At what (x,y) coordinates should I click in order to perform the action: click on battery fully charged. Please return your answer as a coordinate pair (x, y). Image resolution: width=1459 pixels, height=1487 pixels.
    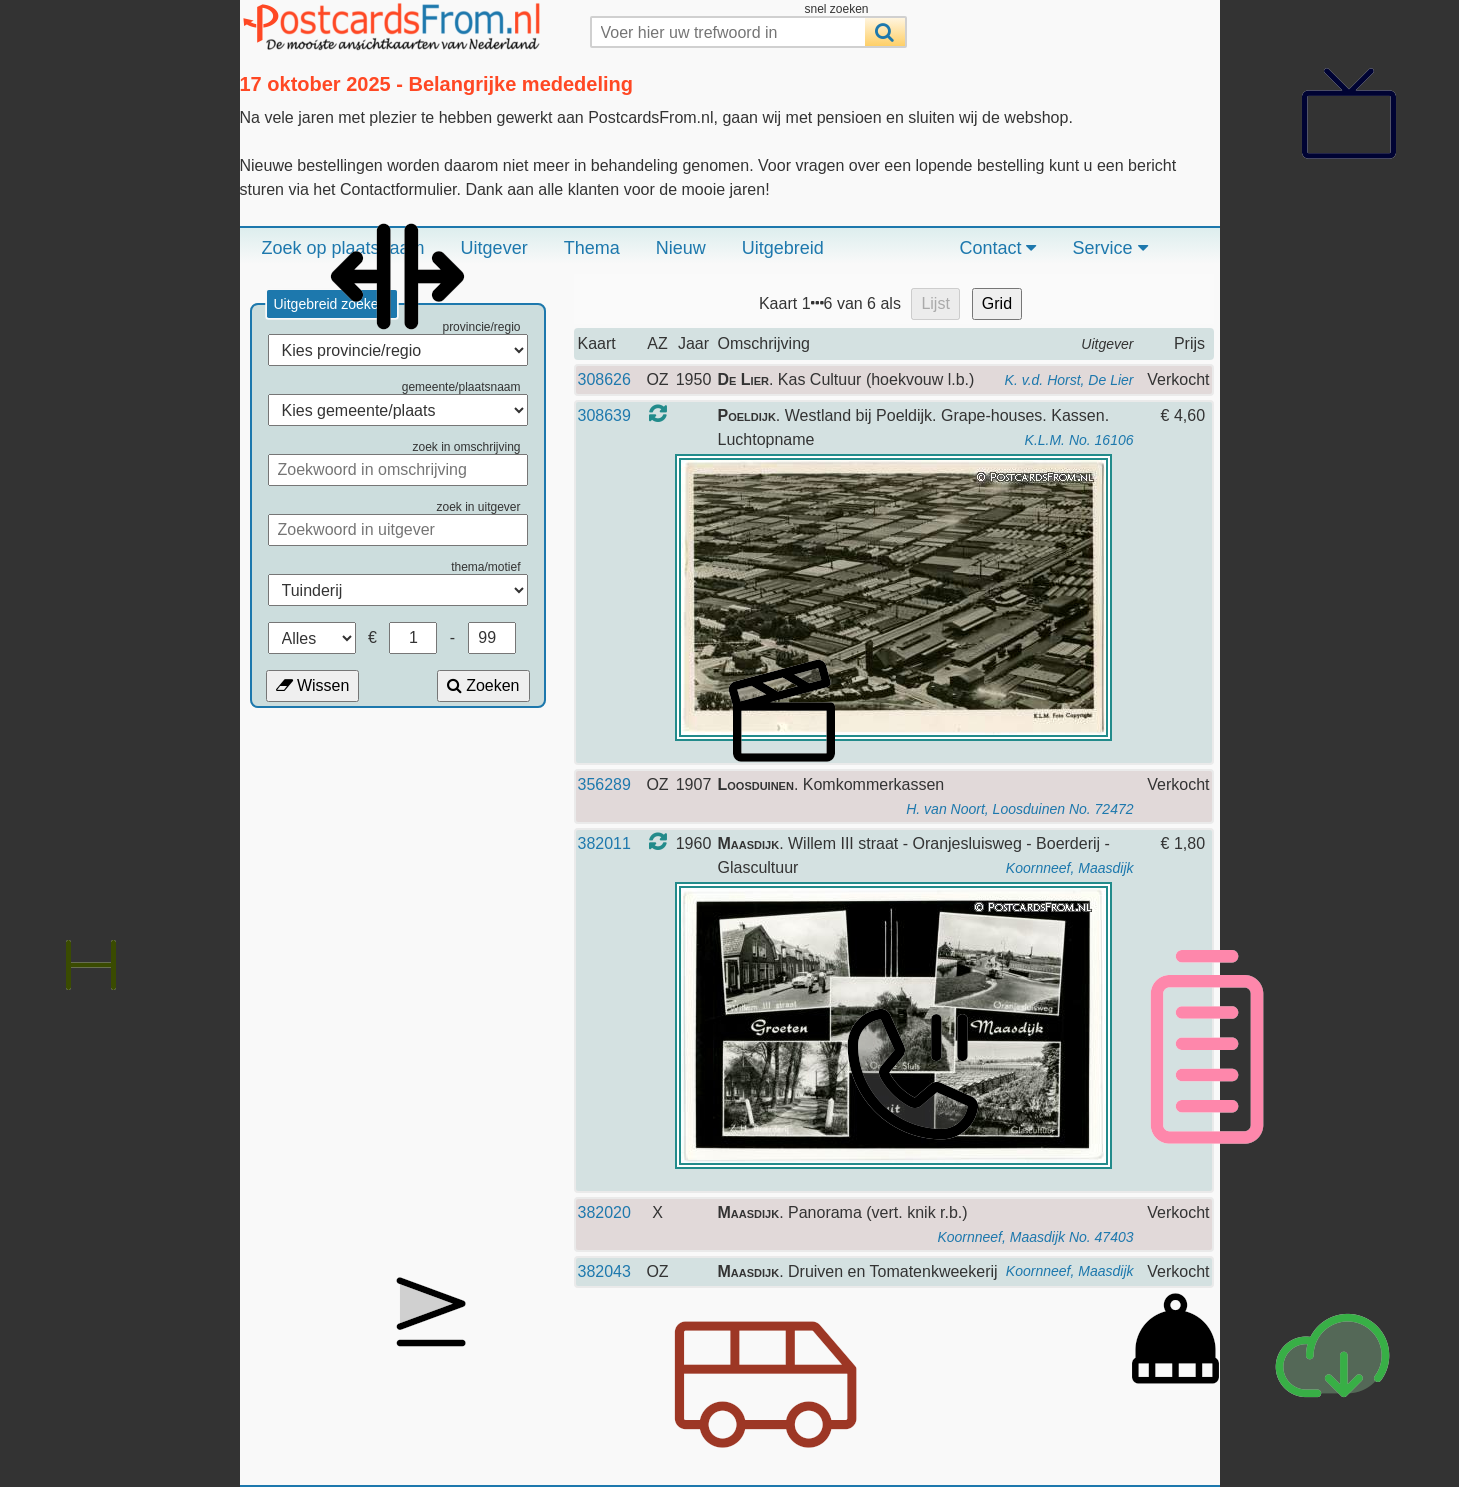
    Looking at the image, I should click on (1207, 1050).